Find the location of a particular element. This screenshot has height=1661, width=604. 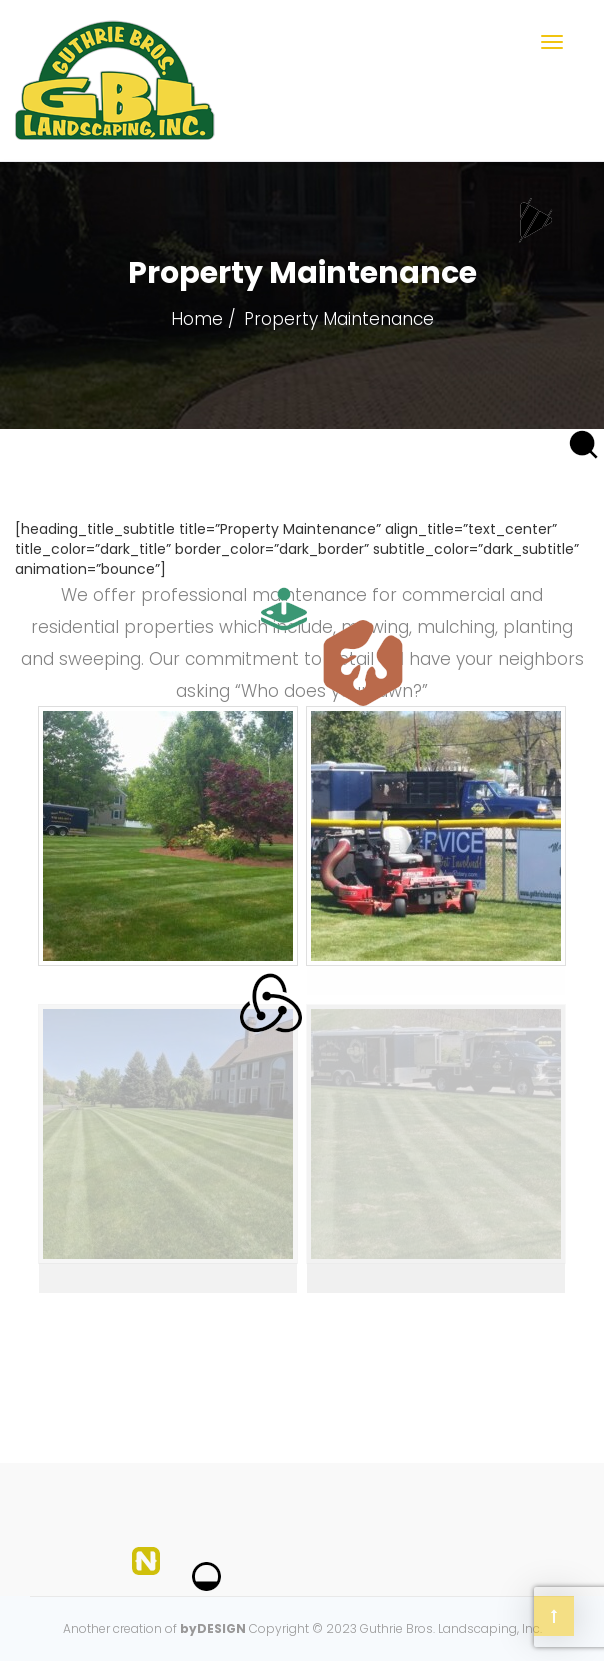

open the trillertv streaming app is located at coordinates (535, 220).